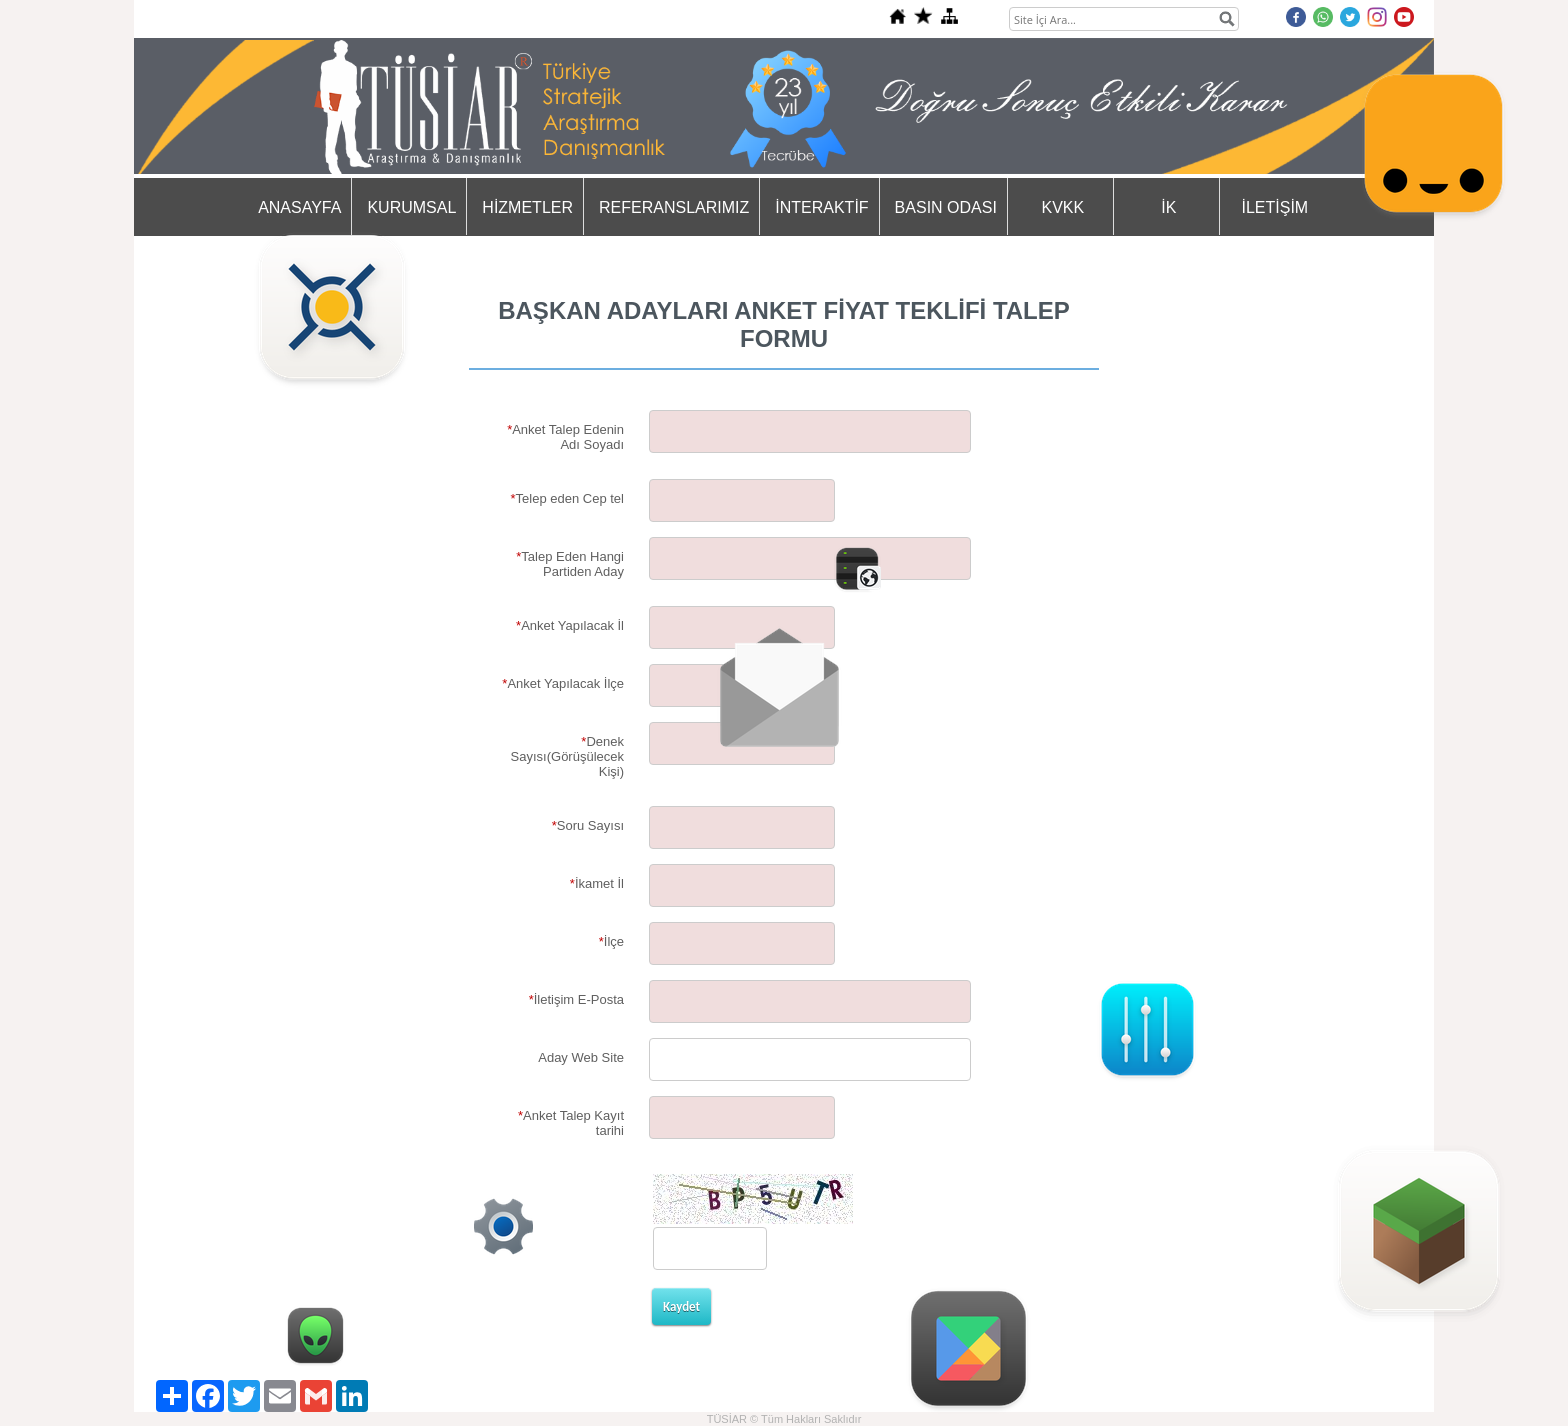 The height and width of the screenshot is (1426, 1568). Describe the element at coordinates (779, 687) in the screenshot. I see `indicates new mail or email notification` at that location.